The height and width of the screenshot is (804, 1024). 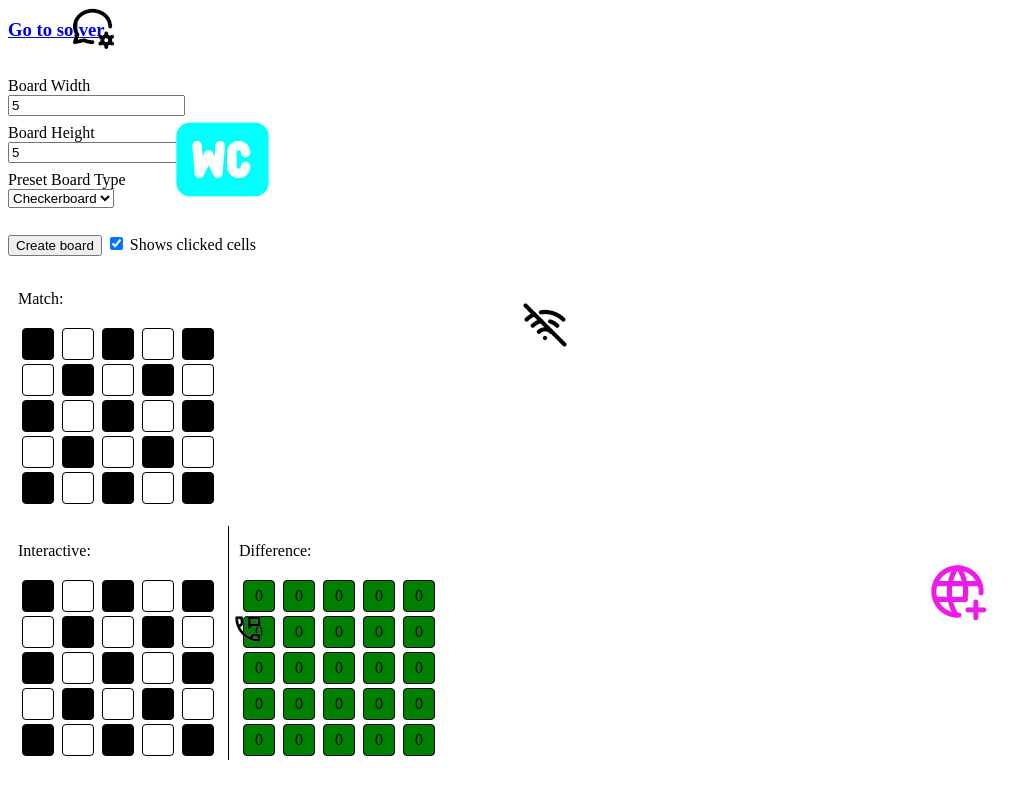 I want to click on indicates wifi is disabled or unavailable, so click(x=545, y=325).